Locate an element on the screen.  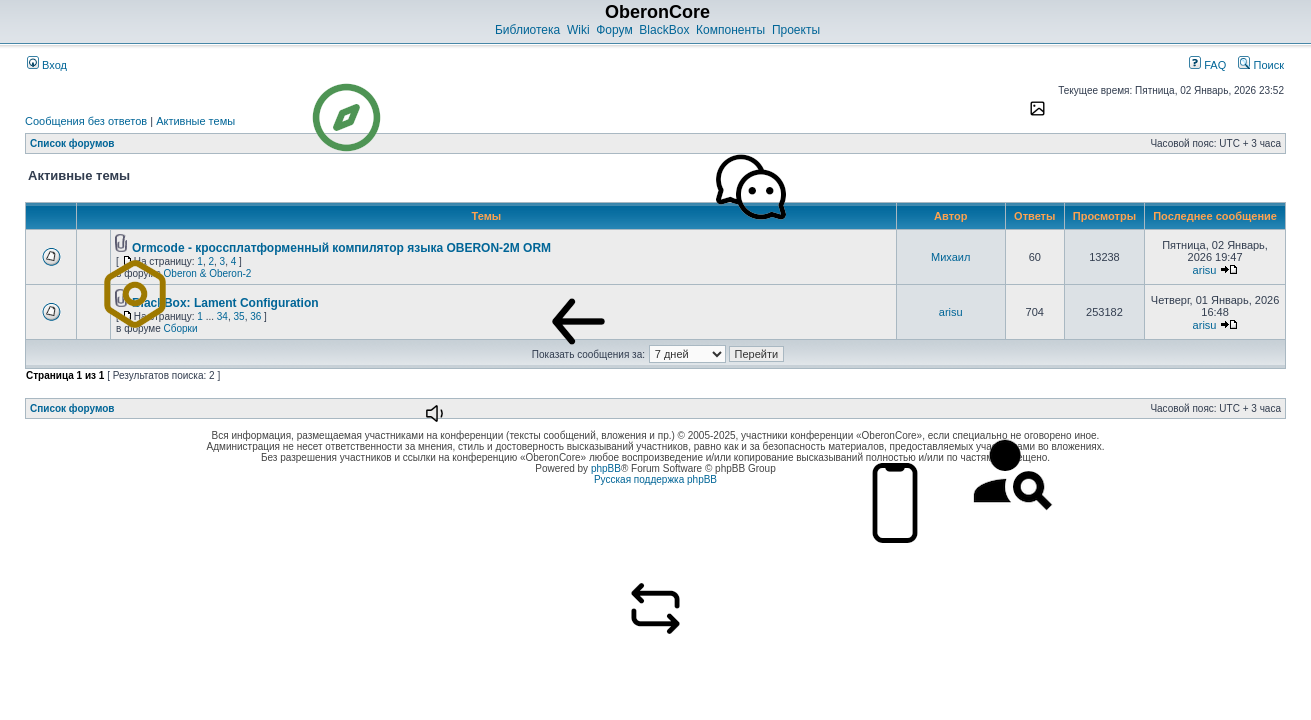
access settings or preferences is located at coordinates (135, 294).